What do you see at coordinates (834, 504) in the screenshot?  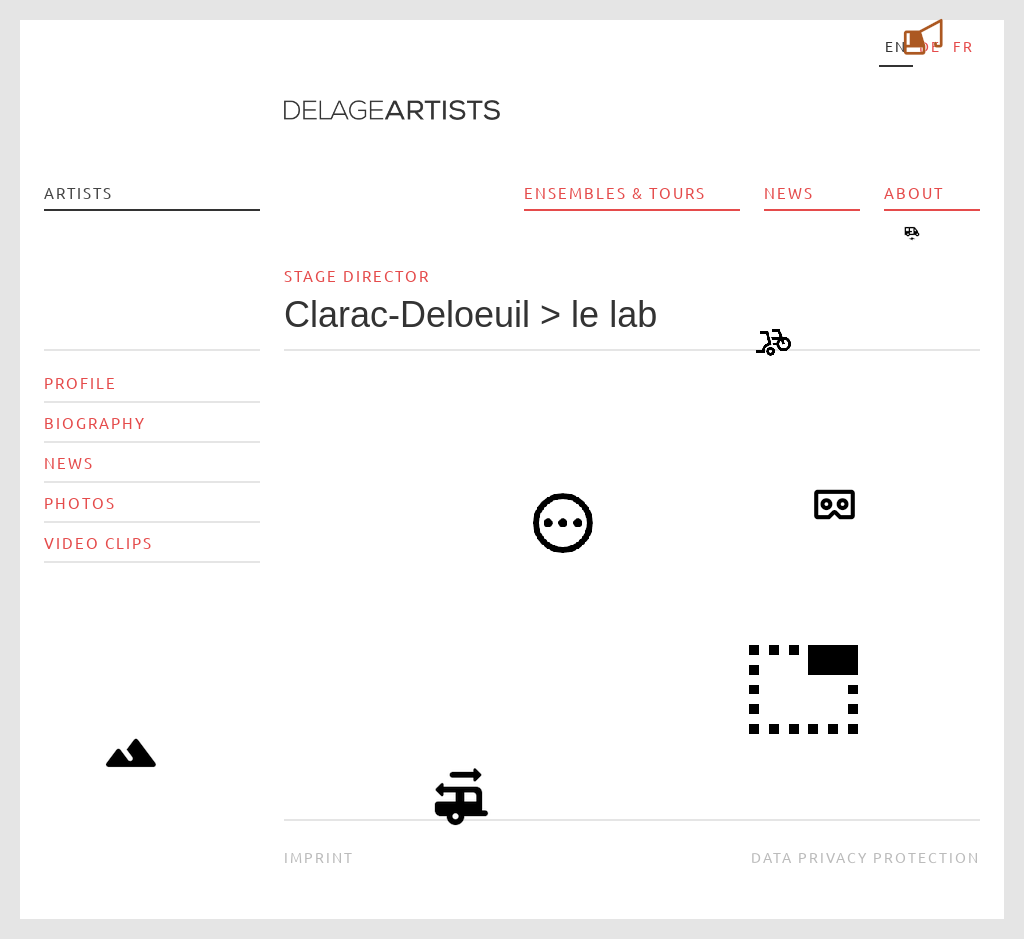 I see `launch google cardboard VR experience` at bounding box center [834, 504].